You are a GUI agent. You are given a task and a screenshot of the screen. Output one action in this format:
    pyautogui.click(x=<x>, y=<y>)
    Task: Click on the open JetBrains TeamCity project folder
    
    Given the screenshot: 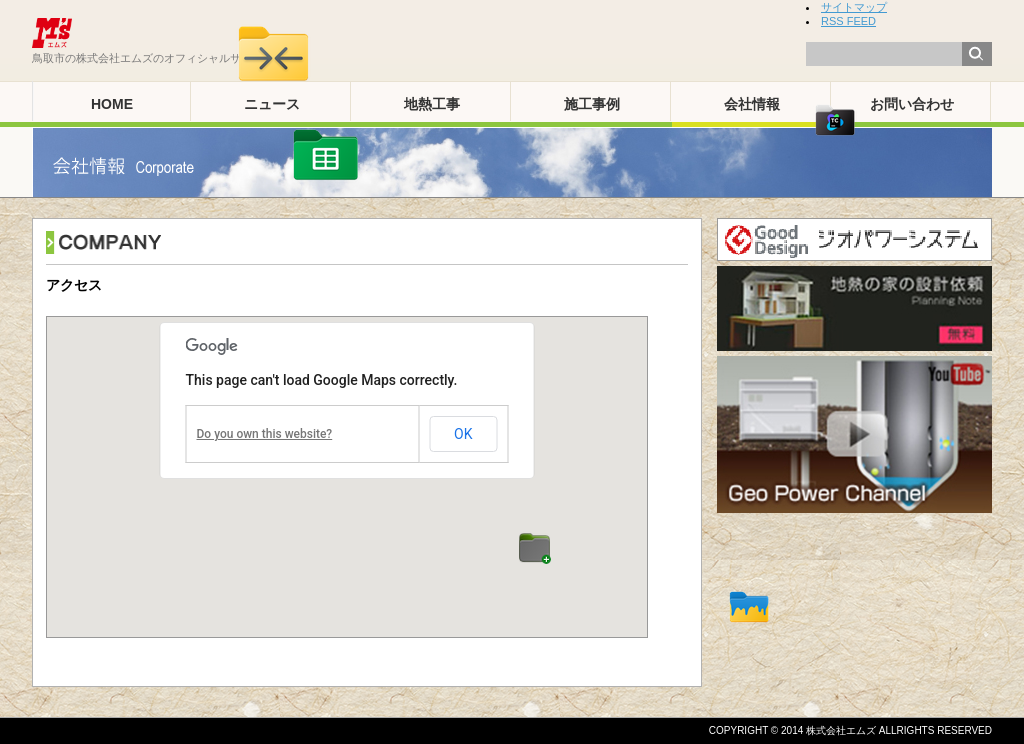 What is the action you would take?
    pyautogui.click(x=835, y=121)
    